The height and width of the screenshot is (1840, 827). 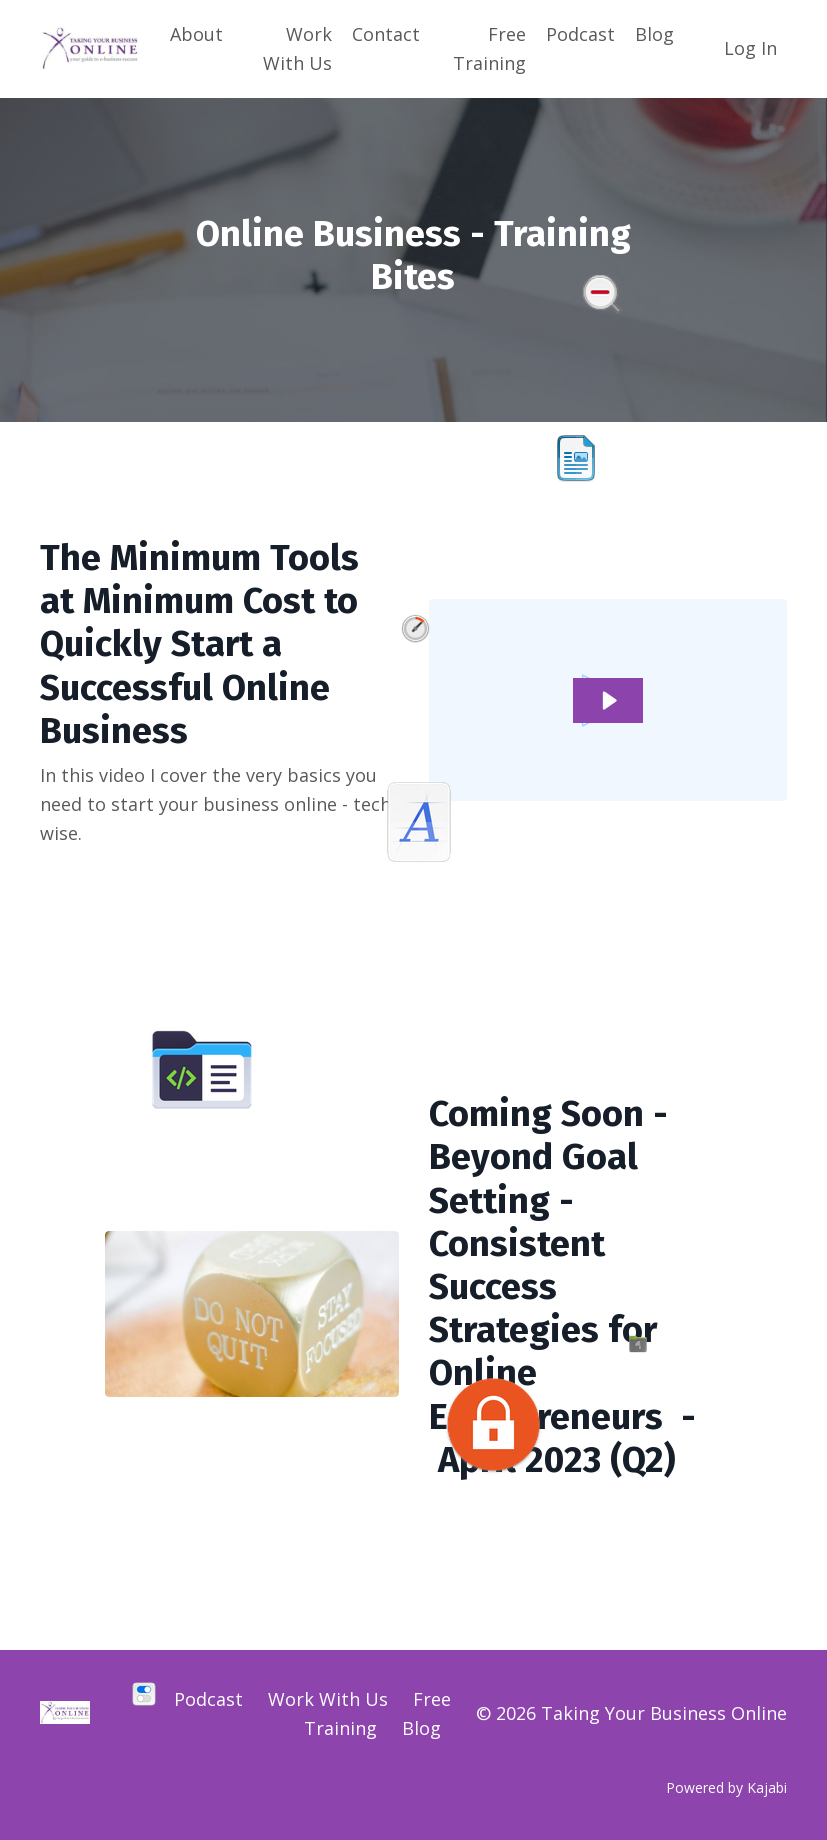 What do you see at coordinates (576, 458) in the screenshot?
I see `open a libreoffice writer document` at bounding box center [576, 458].